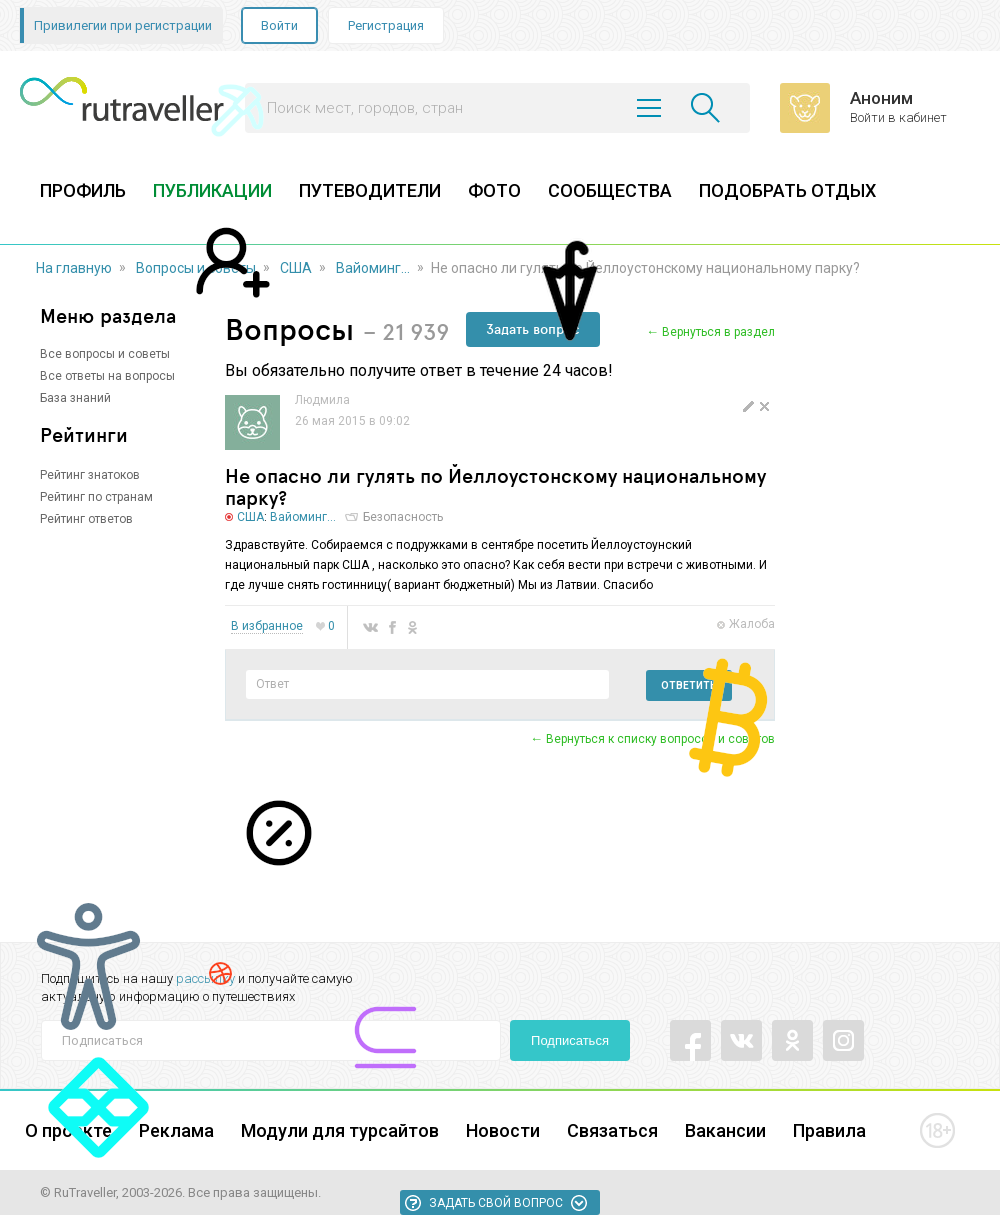 The image size is (1000, 1215). What do you see at coordinates (220, 973) in the screenshot?
I see `open dribbble profile or portfolio` at bounding box center [220, 973].